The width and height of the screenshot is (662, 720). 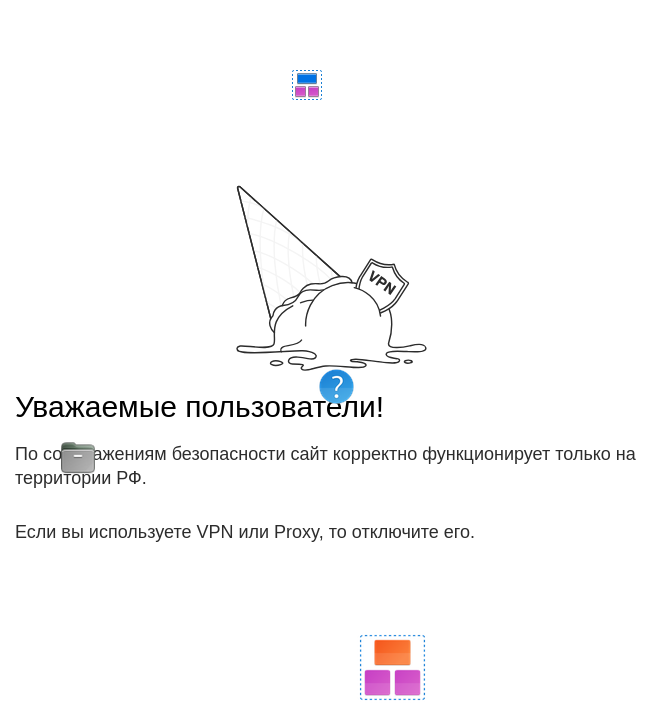 What do you see at coordinates (307, 85) in the screenshot?
I see `select all items in the current view` at bounding box center [307, 85].